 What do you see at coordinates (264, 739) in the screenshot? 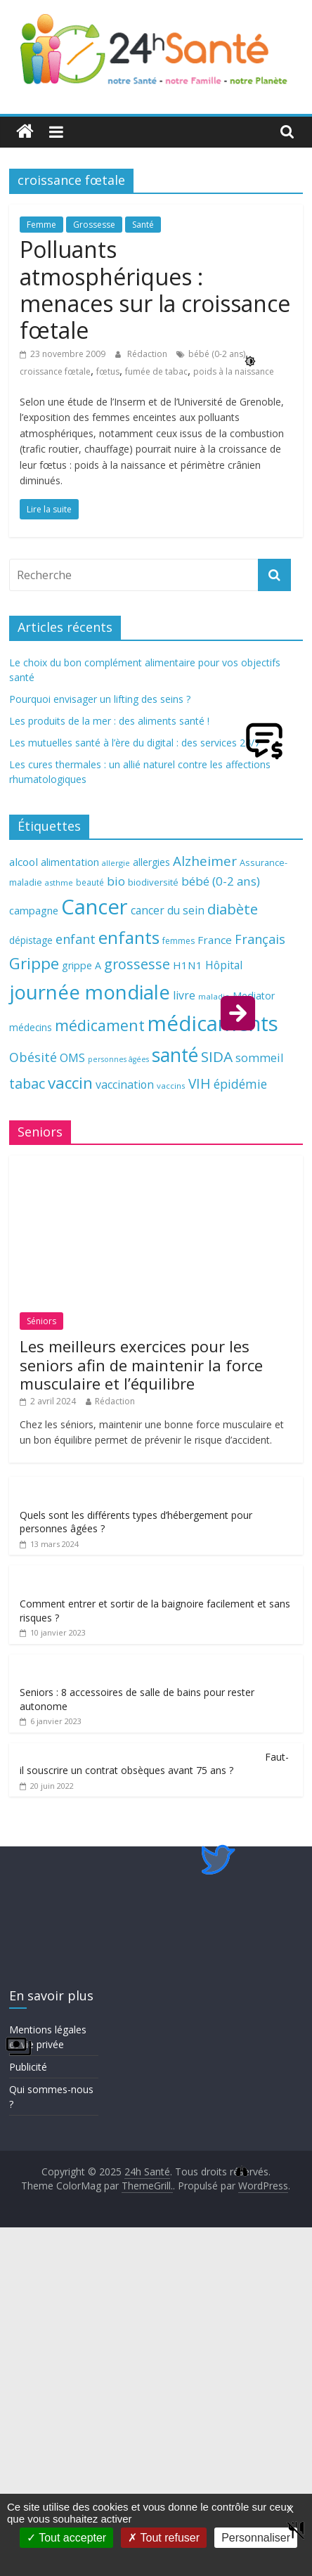
I see `view payment or transaction messages` at bounding box center [264, 739].